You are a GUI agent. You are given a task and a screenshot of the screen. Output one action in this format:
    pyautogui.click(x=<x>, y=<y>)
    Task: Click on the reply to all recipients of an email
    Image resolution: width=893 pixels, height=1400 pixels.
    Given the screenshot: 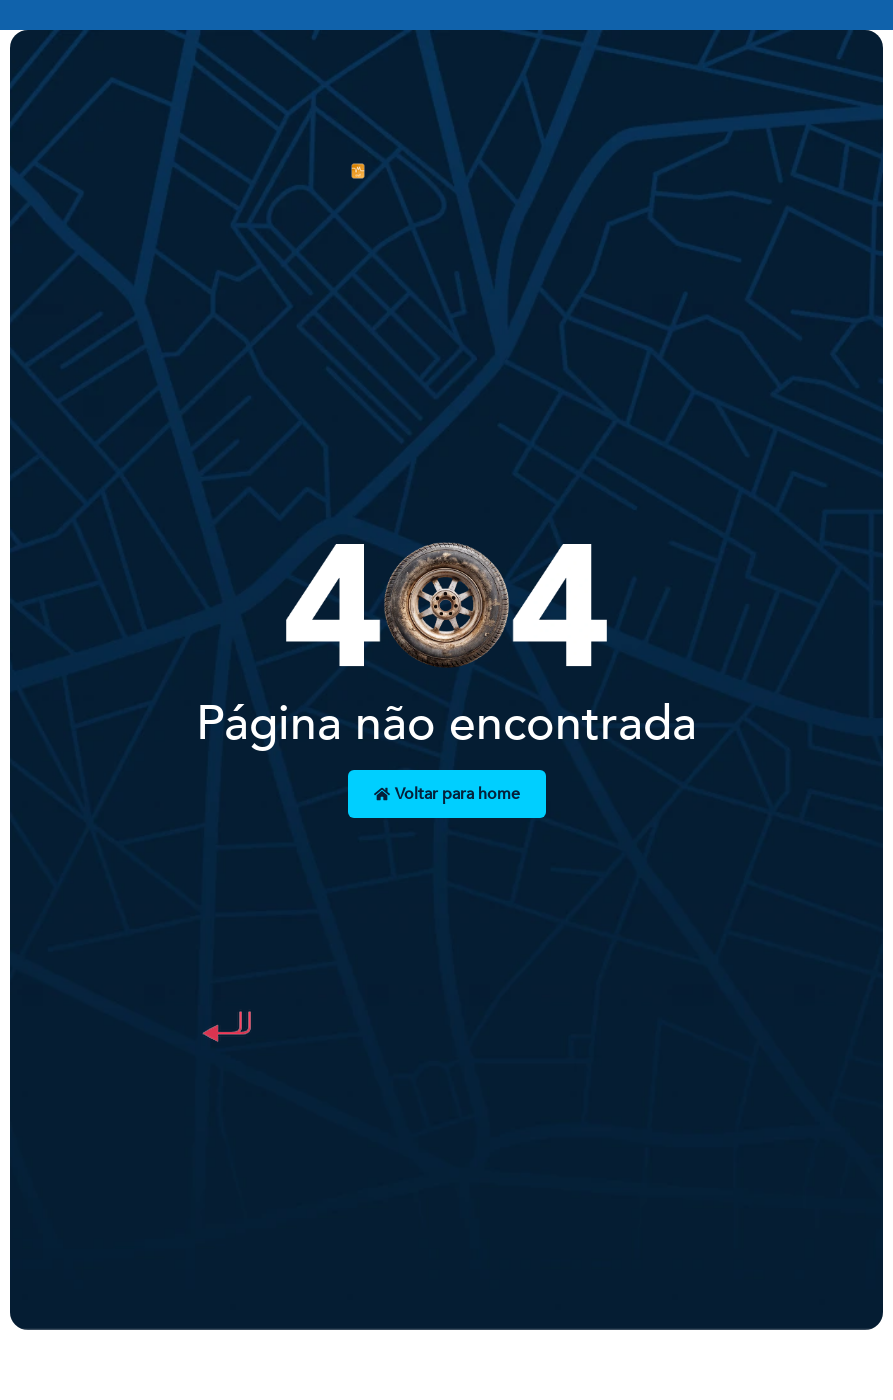 What is the action you would take?
    pyautogui.click(x=226, y=1023)
    